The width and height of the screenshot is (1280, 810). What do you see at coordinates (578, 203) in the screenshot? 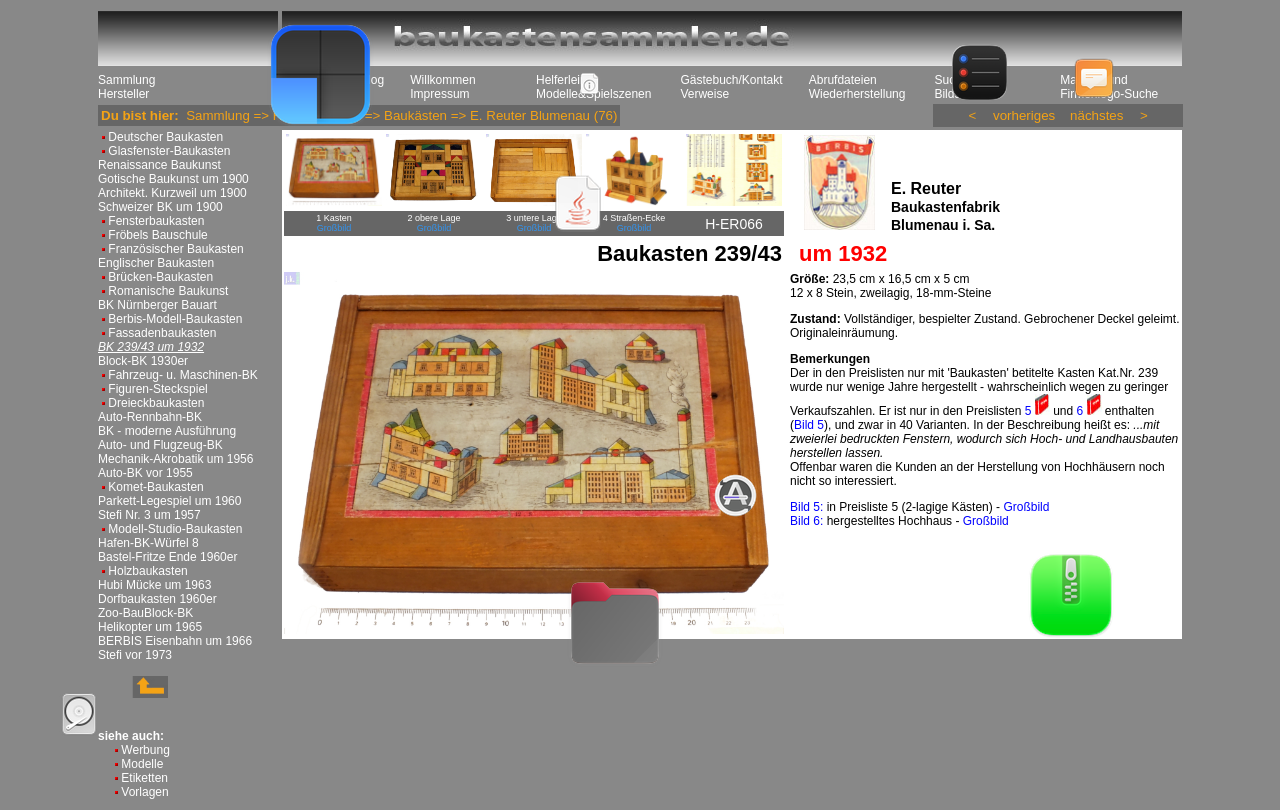
I see `a java source code file` at bounding box center [578, 203].